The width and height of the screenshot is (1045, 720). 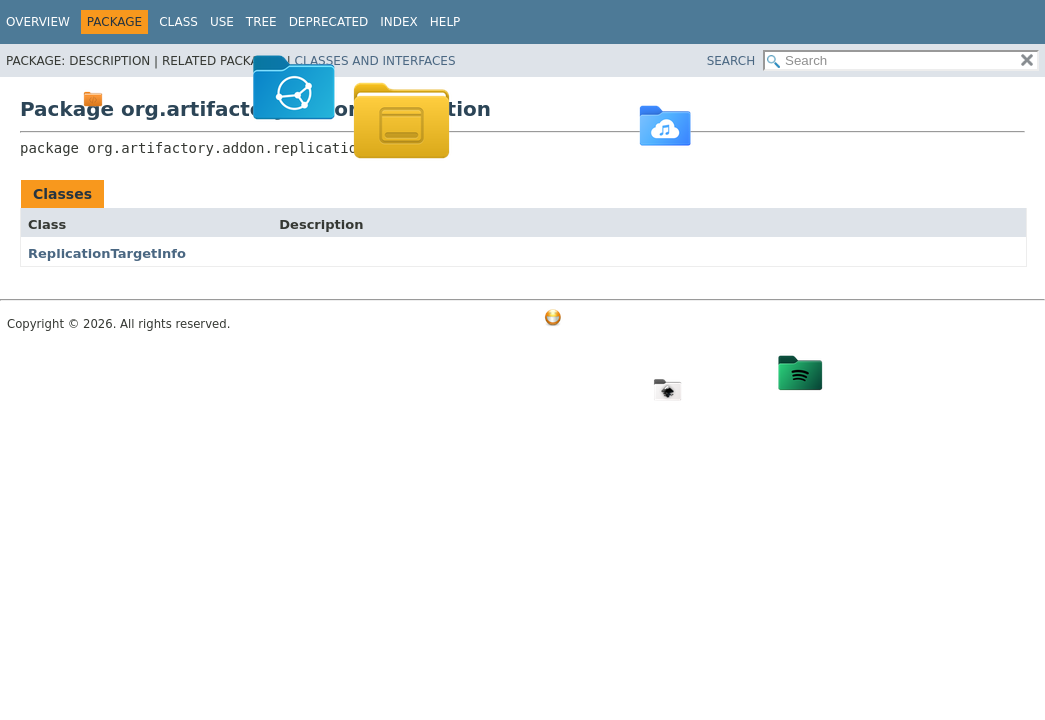 I want to click on open folder containing code or development files, so click(x=93, y=99).